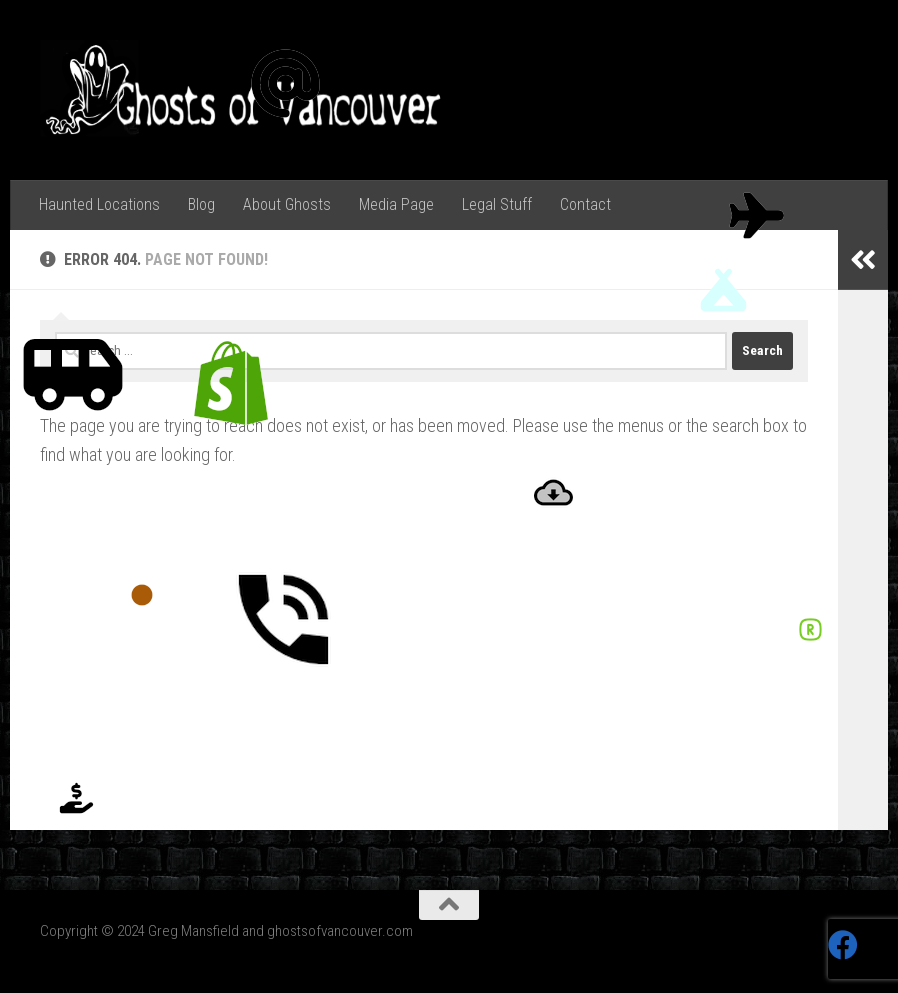  I want to click on download file from cloud storage, so click(553, 492).